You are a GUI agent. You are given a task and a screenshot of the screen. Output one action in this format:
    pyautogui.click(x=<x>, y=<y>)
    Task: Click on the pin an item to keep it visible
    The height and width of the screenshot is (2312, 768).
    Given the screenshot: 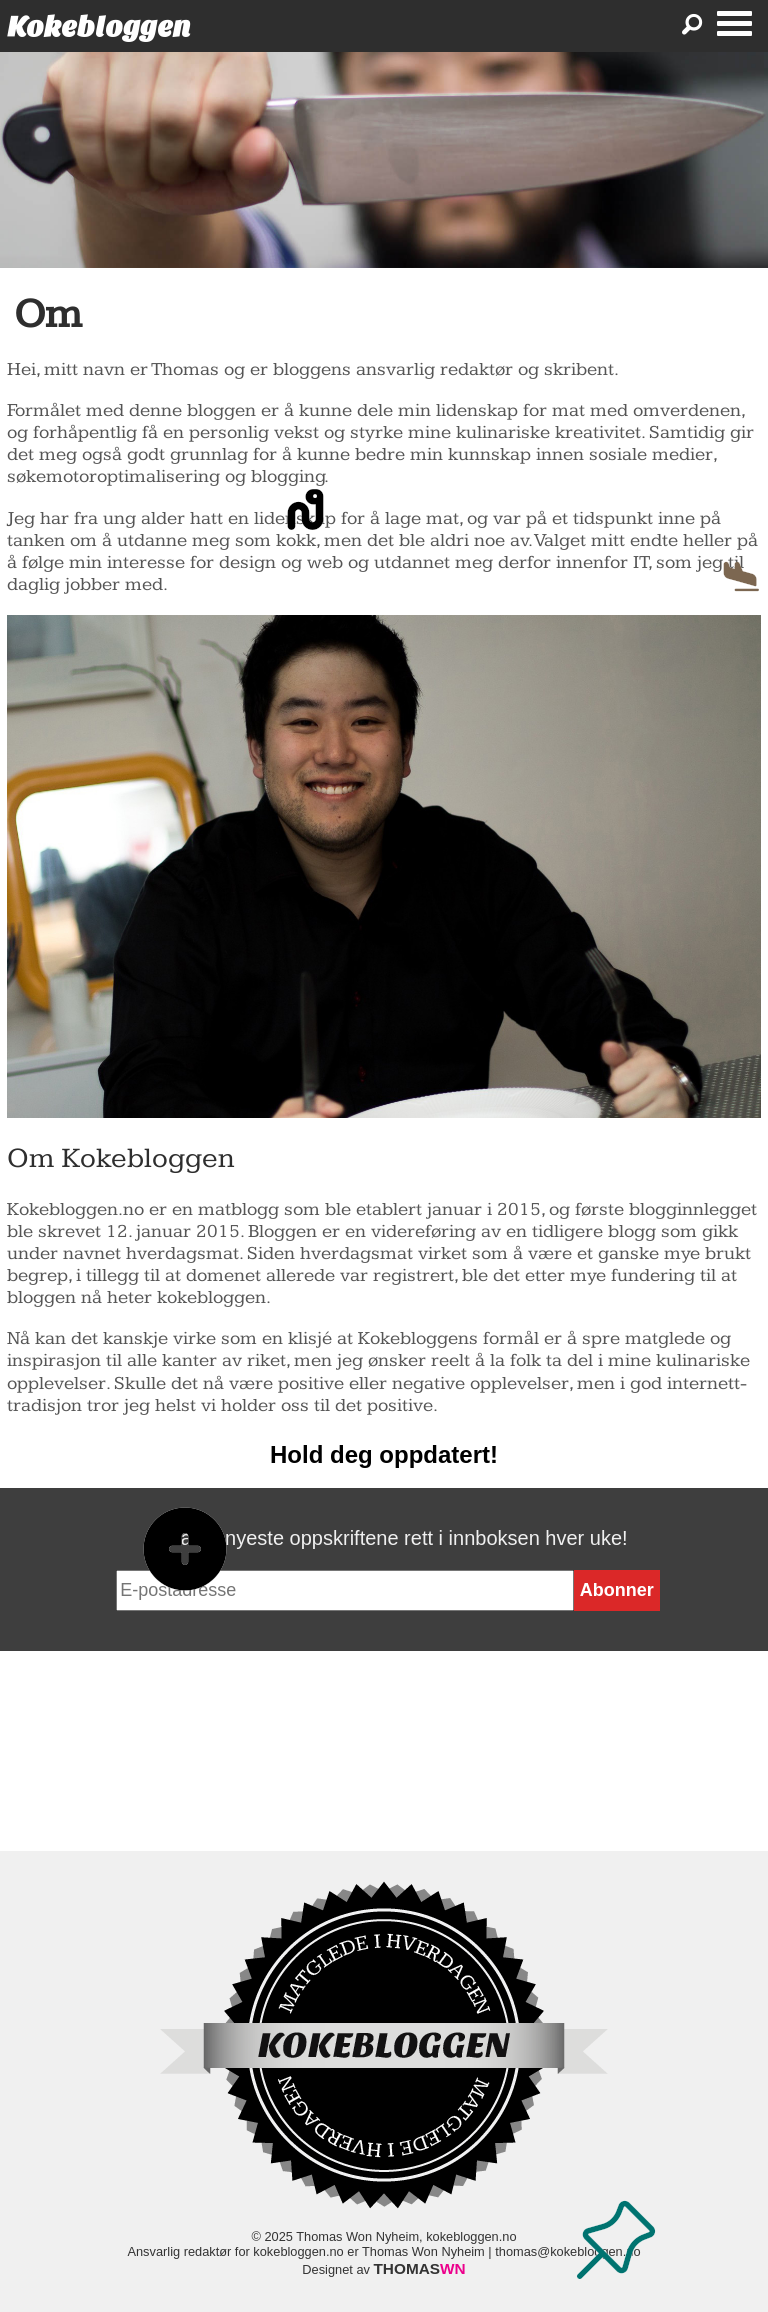 What is the action you would take?
    pyautogui.click(x=614, y=2242)
    